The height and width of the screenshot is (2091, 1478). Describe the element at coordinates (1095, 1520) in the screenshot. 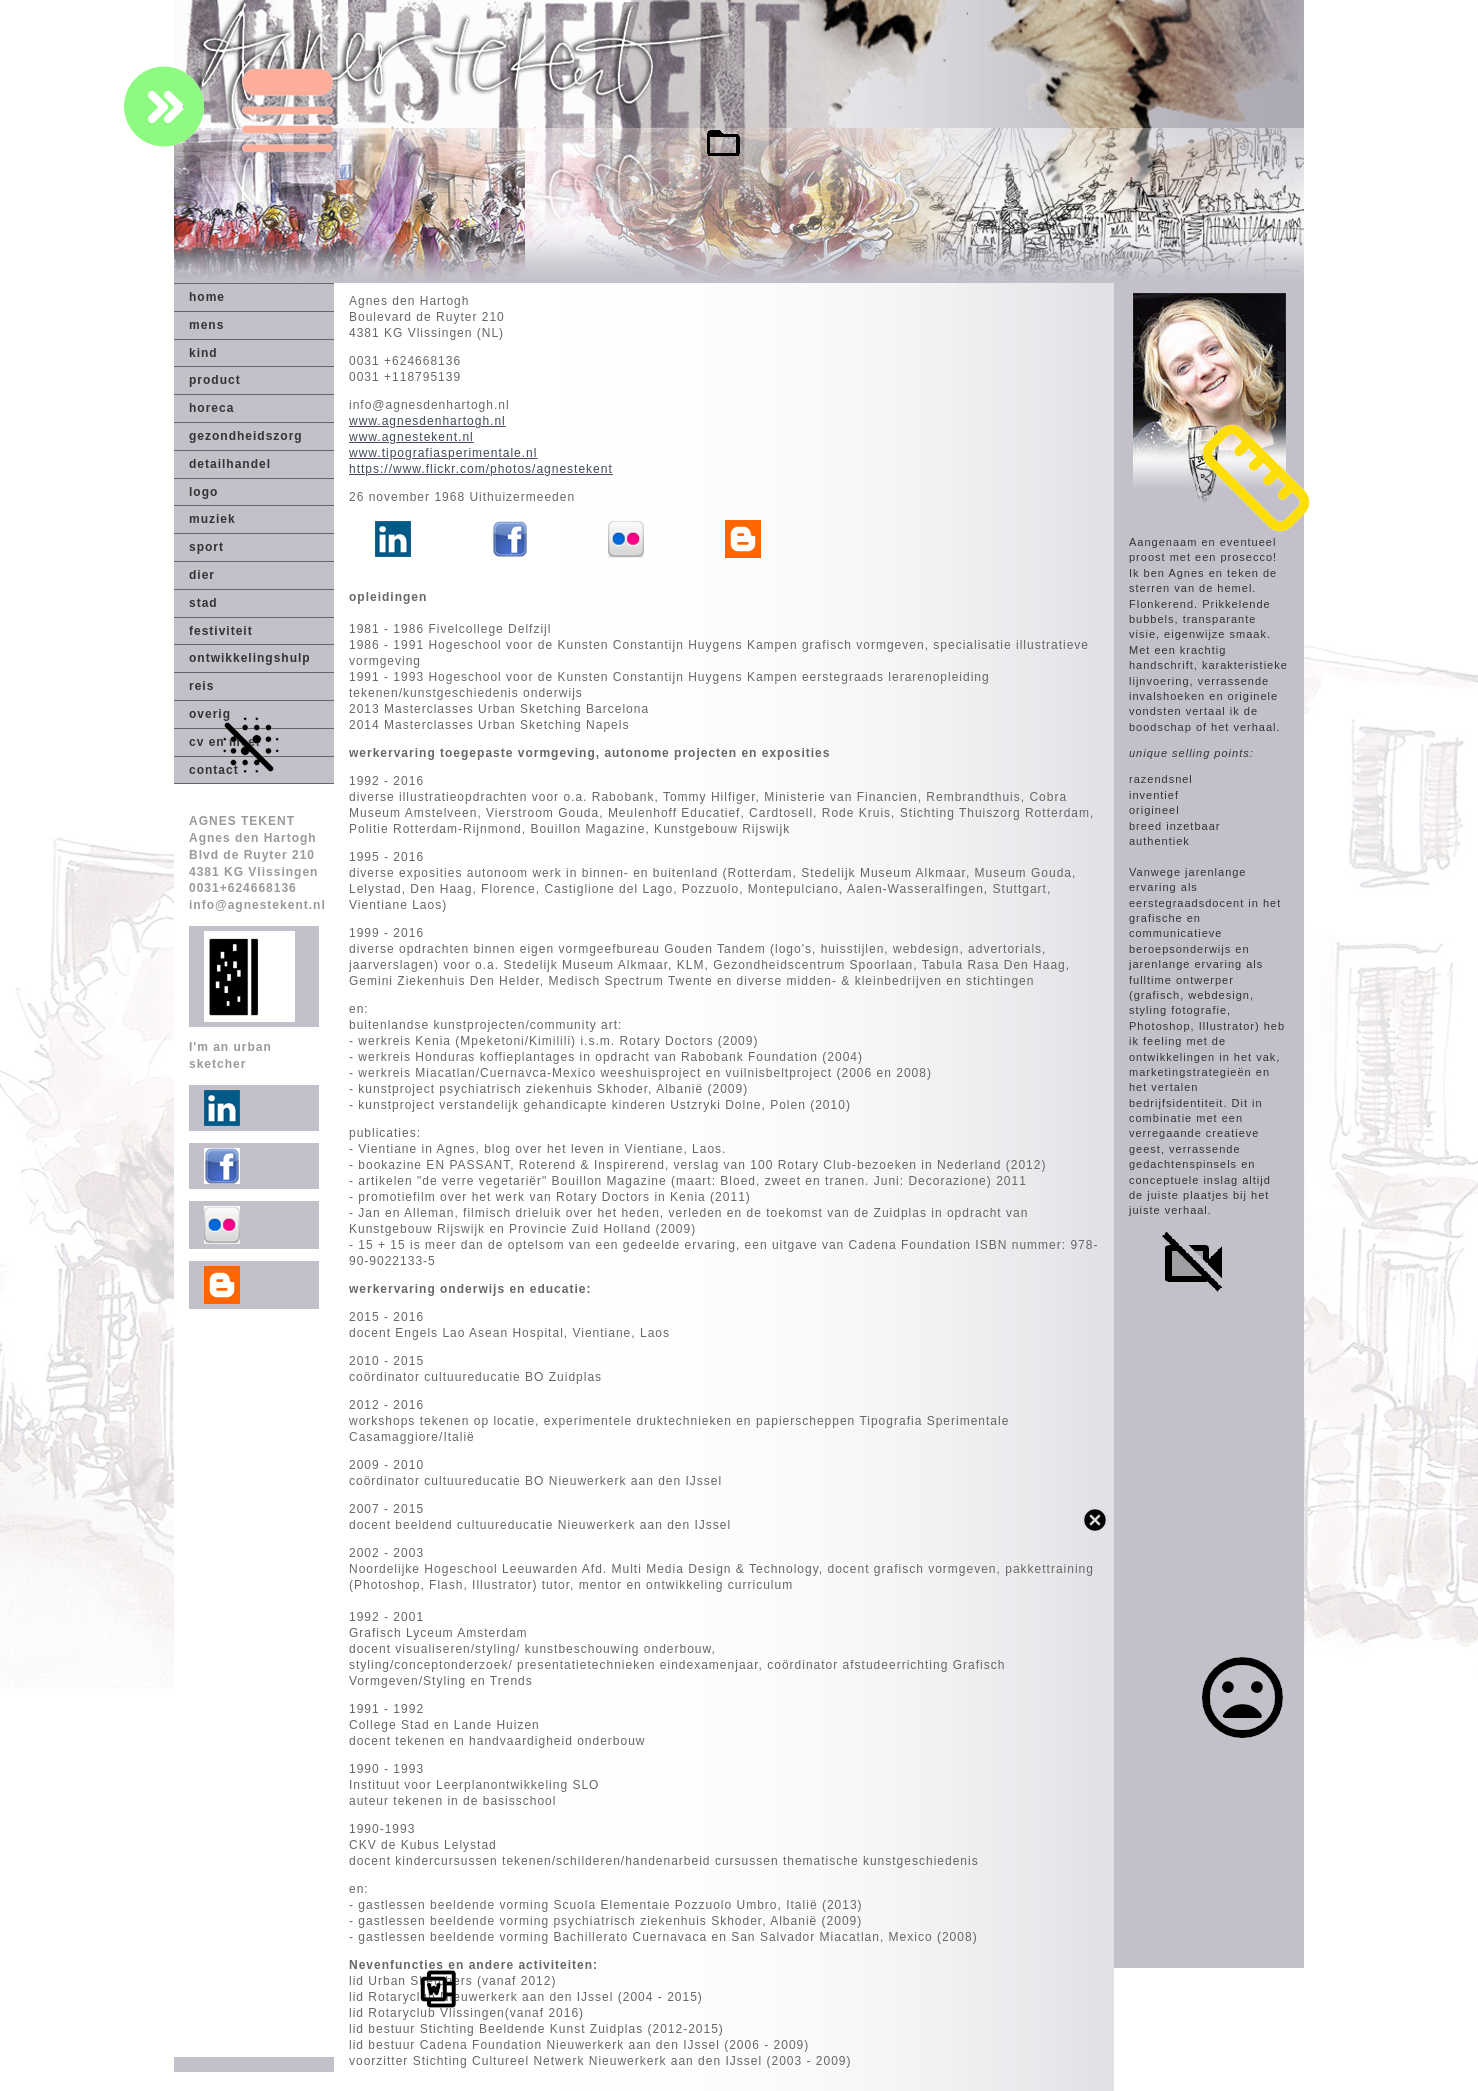

I see `cancel or close the current action` at that location.